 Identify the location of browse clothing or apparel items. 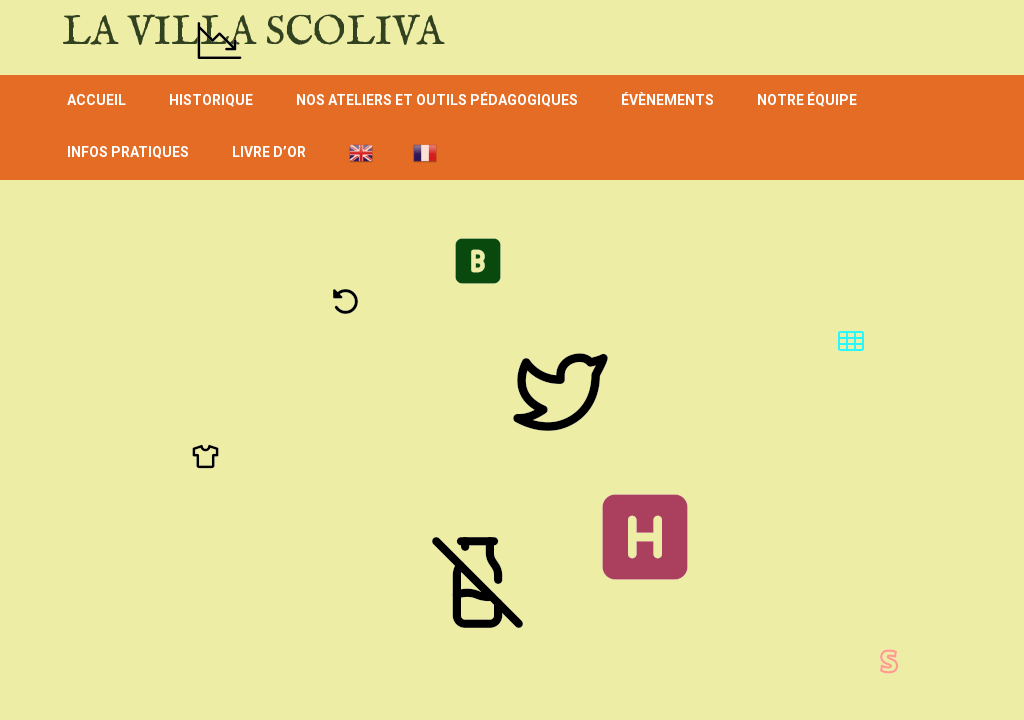
(205, 456).